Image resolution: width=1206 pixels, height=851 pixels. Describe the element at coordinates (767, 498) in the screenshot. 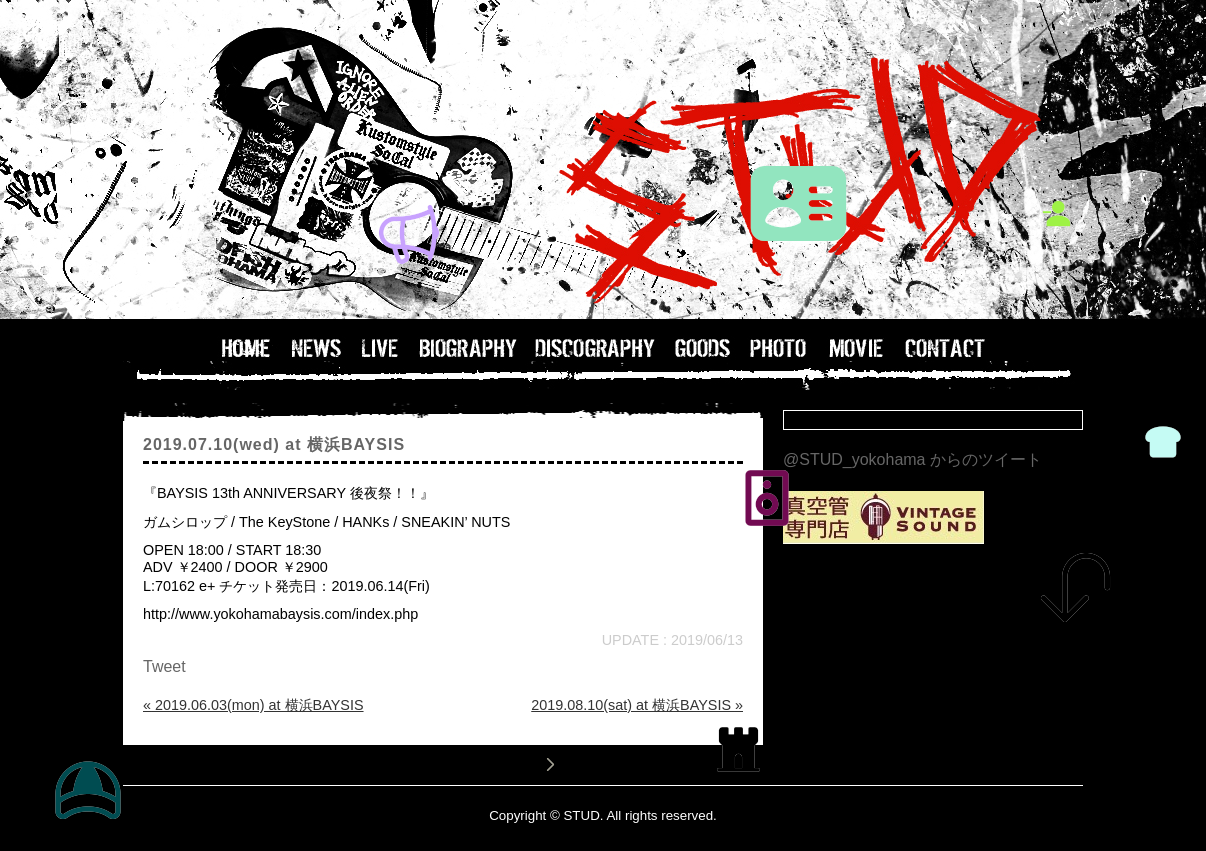

I see `access audio or speaker settings` at that location.